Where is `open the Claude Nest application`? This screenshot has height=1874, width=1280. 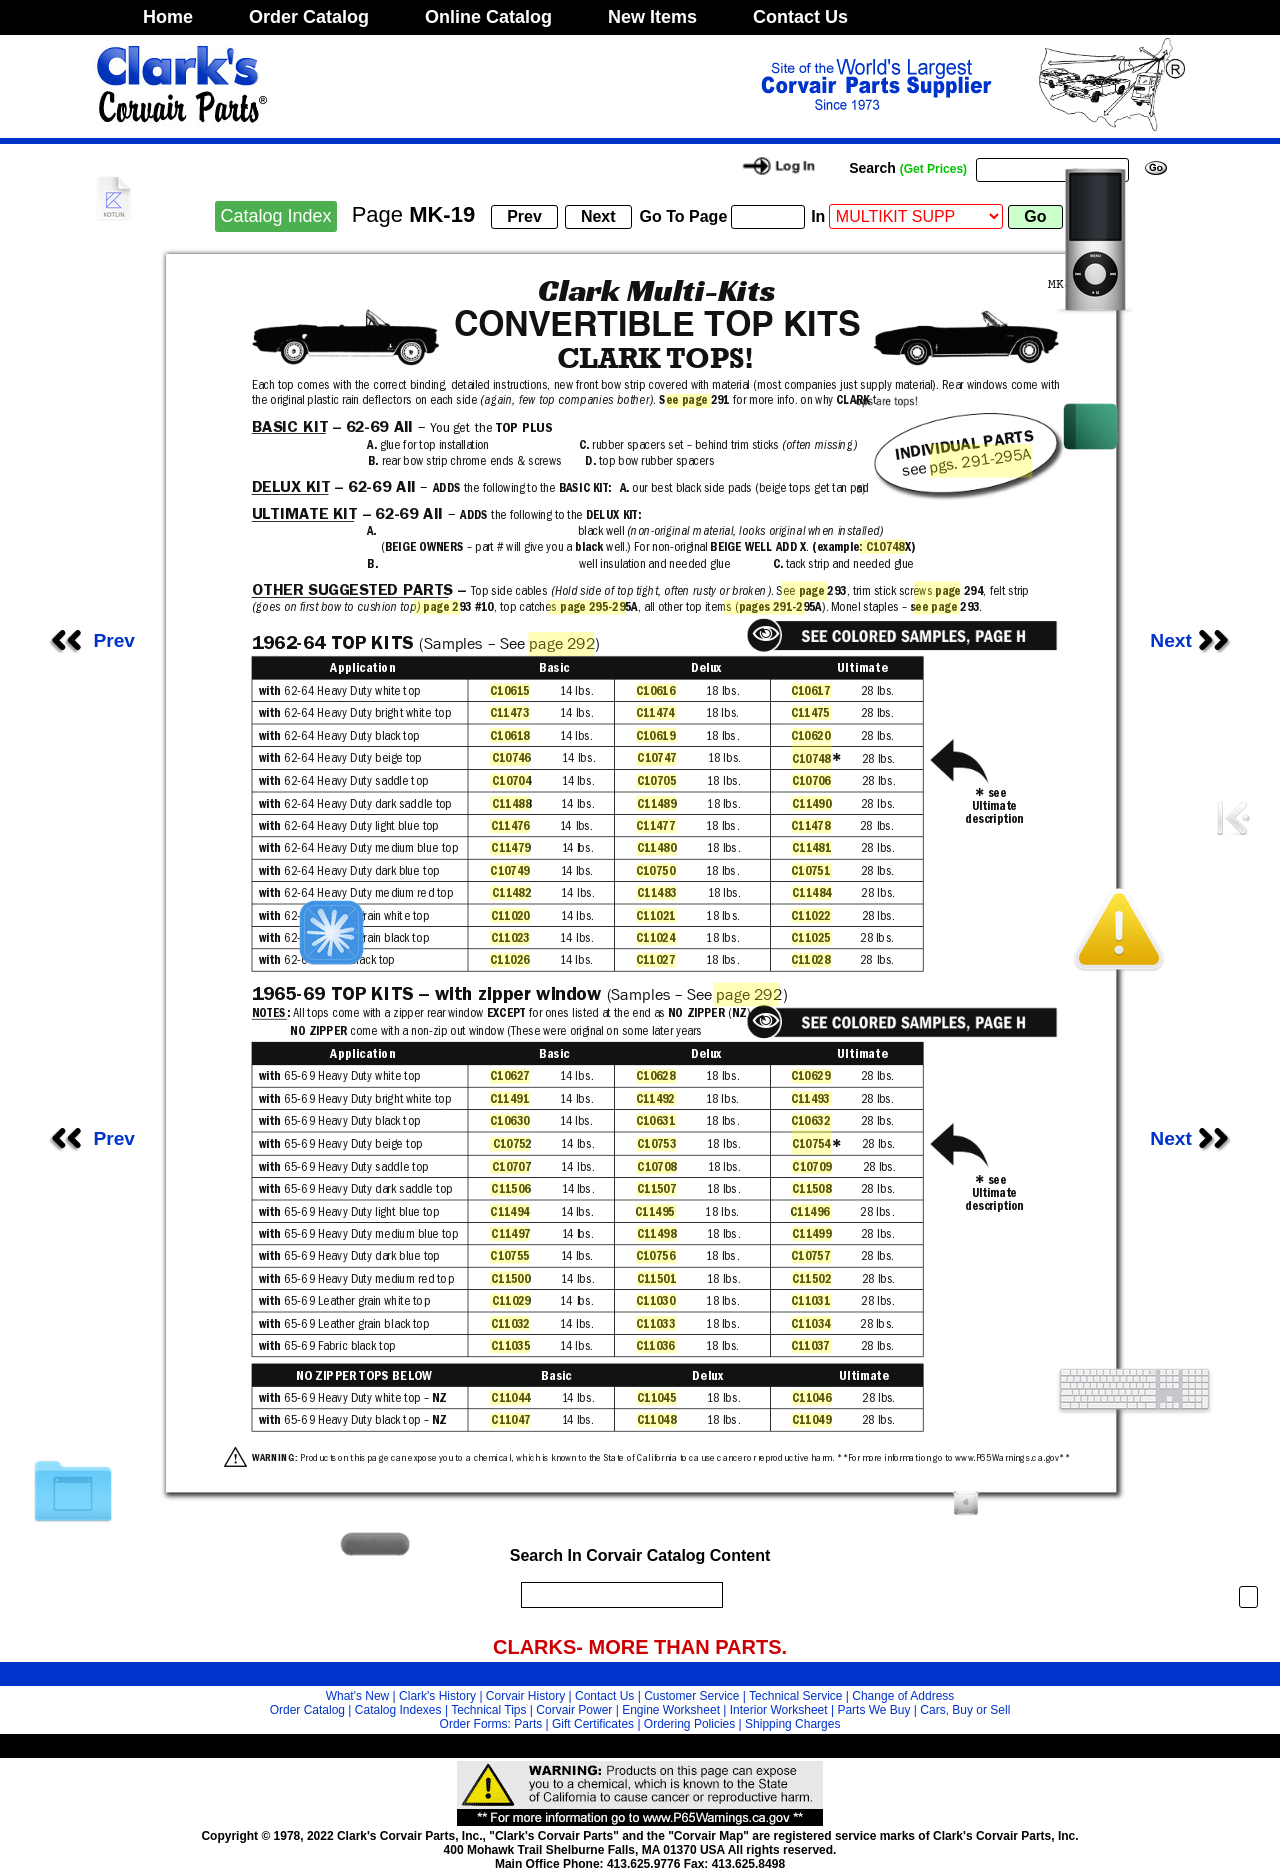 open the Claude Nest application is located at coordinates (331, 932).